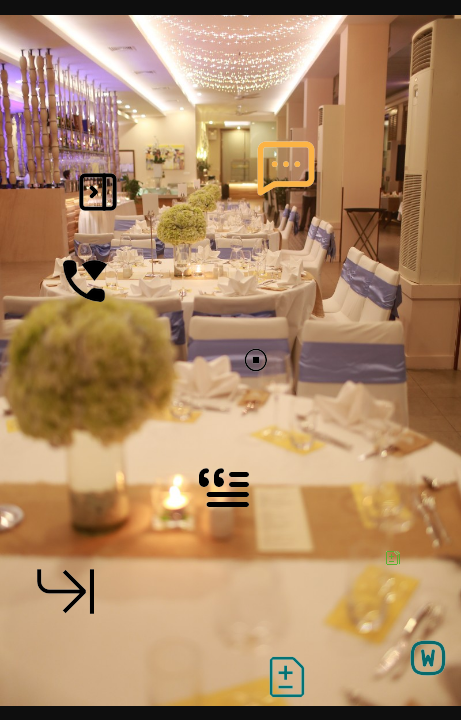 The image size is (461, 720). I want to click on request changes on a code review, so click(287, 677).